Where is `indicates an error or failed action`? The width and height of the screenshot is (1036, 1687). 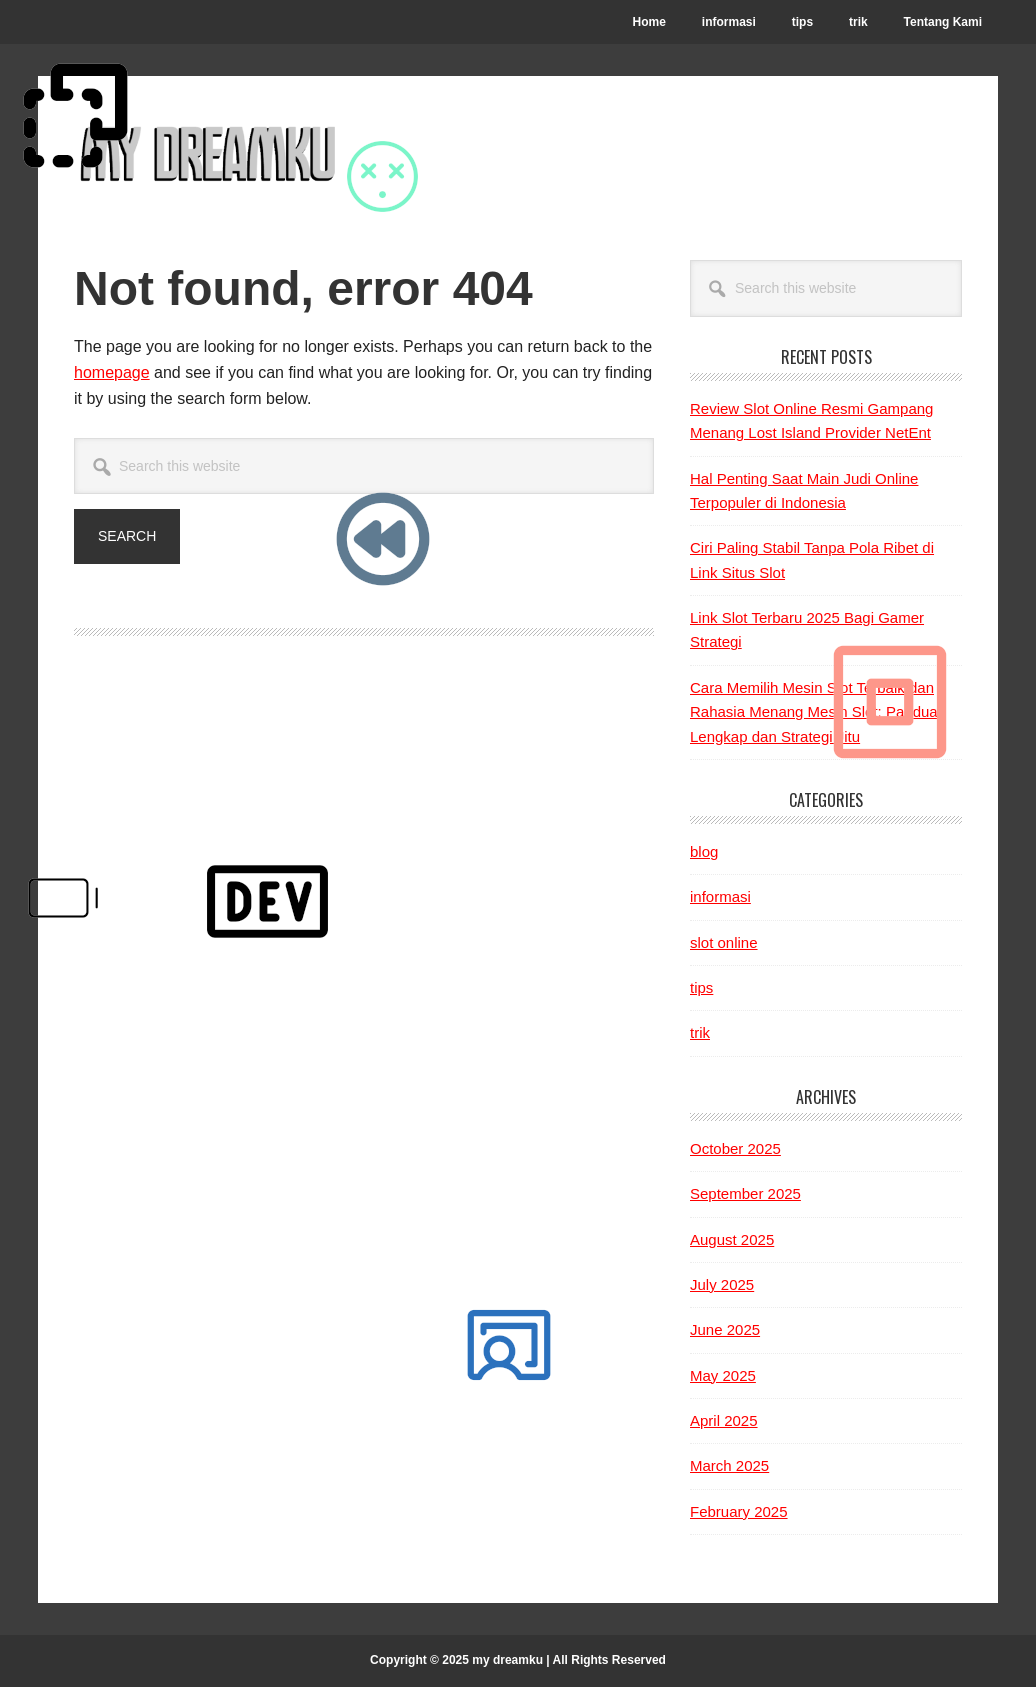 indicates an error or failed action is located at coordinates (382, 176).